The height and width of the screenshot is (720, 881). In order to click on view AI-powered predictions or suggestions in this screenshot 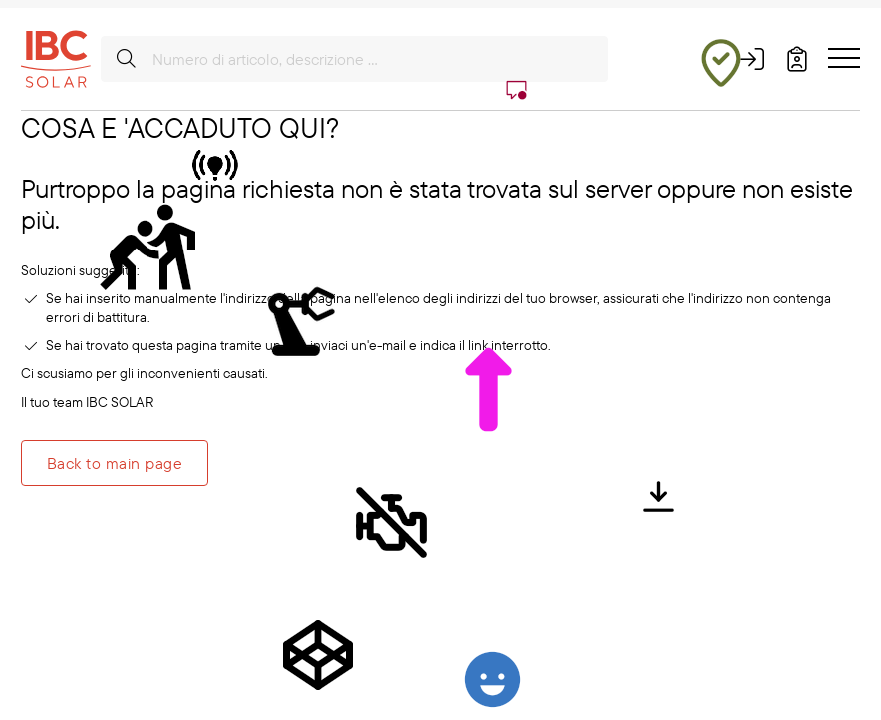, I will do `click(215, 165)`.